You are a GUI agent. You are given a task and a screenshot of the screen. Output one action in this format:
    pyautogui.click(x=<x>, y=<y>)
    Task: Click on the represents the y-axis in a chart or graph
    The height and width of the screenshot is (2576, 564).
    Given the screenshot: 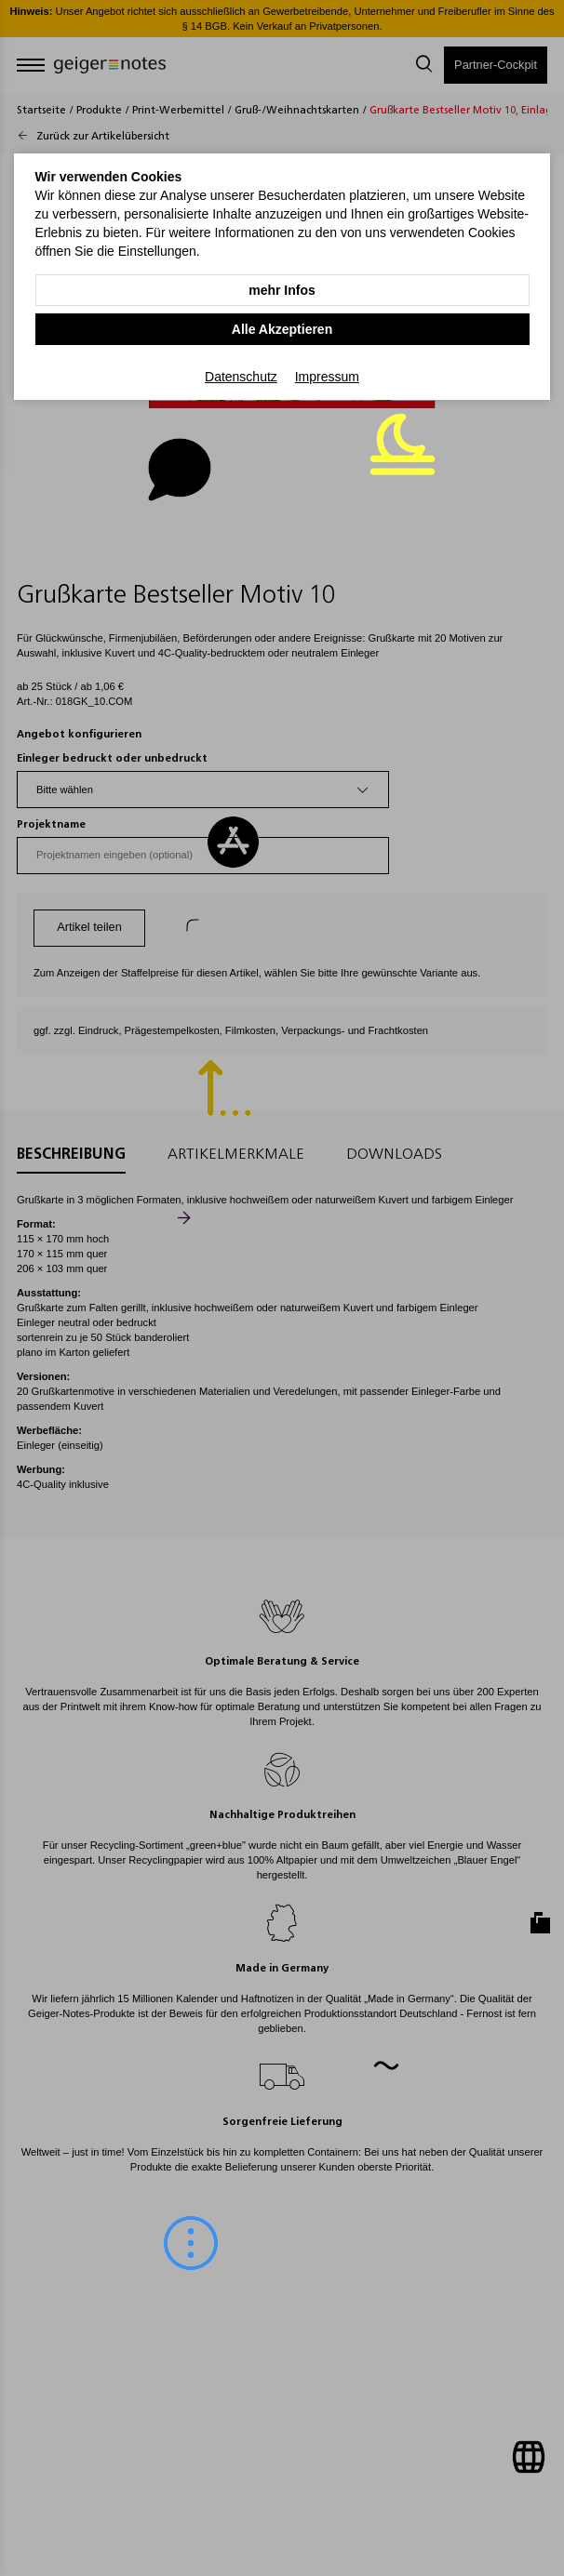 What is the action you would take?
    pyautogui.click(x=226, y=1088)
    